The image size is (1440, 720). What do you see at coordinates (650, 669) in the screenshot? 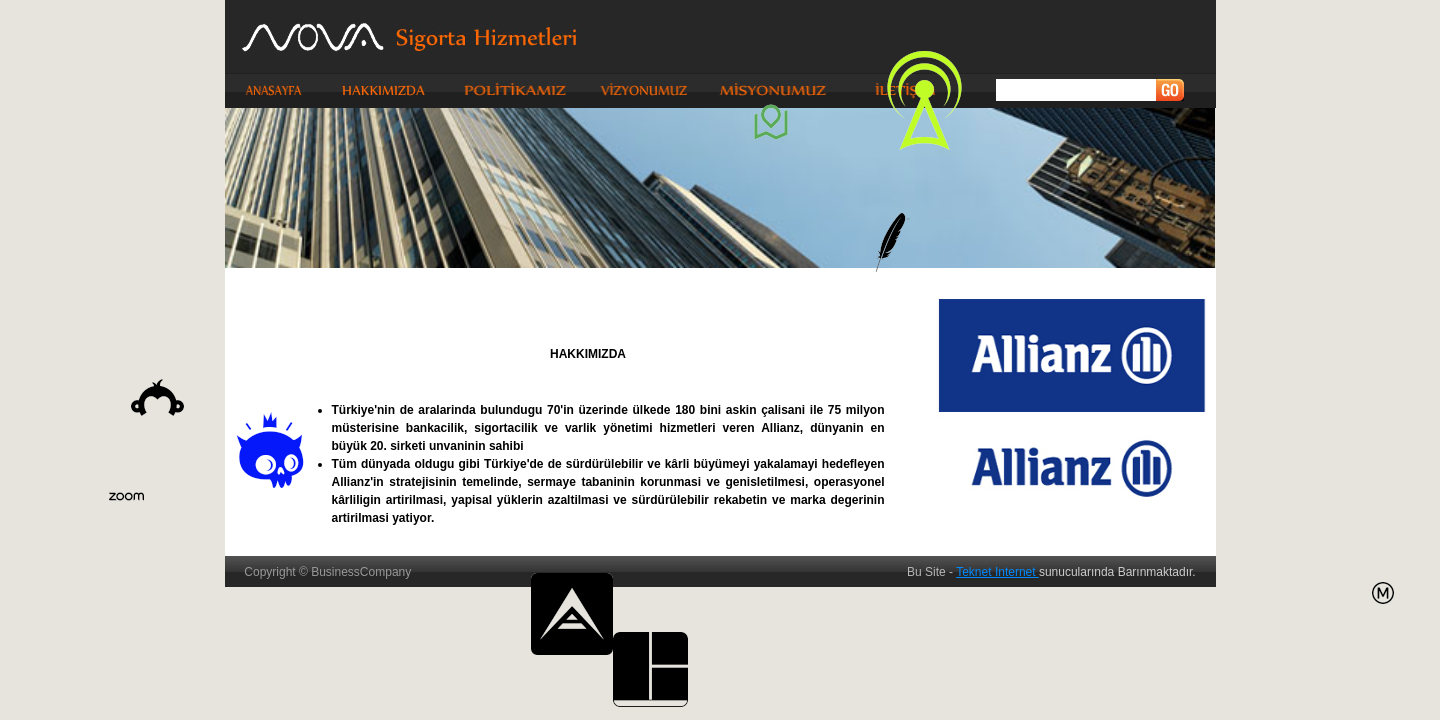
I see `tmux terminal multiplexer logo` at bounding box center [650, 669].